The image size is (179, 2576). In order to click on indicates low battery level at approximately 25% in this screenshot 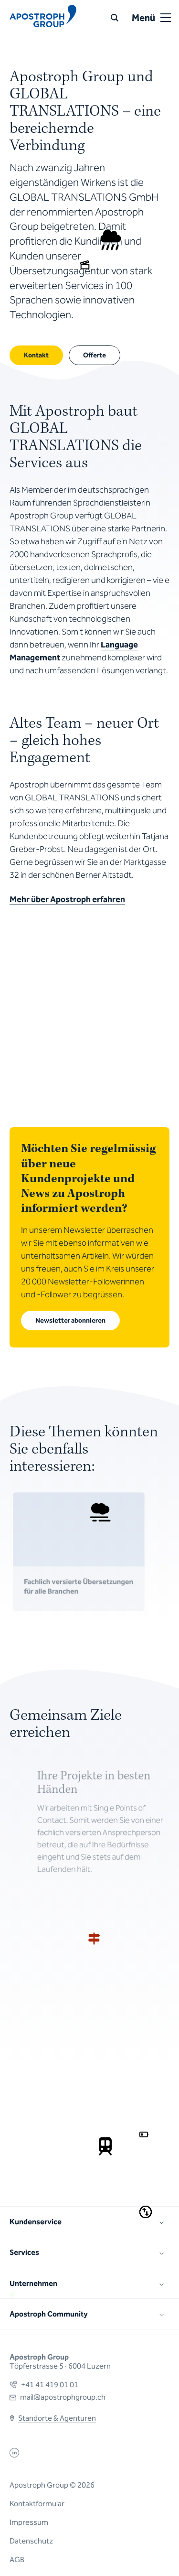, I will do `click(144, 2134)`.